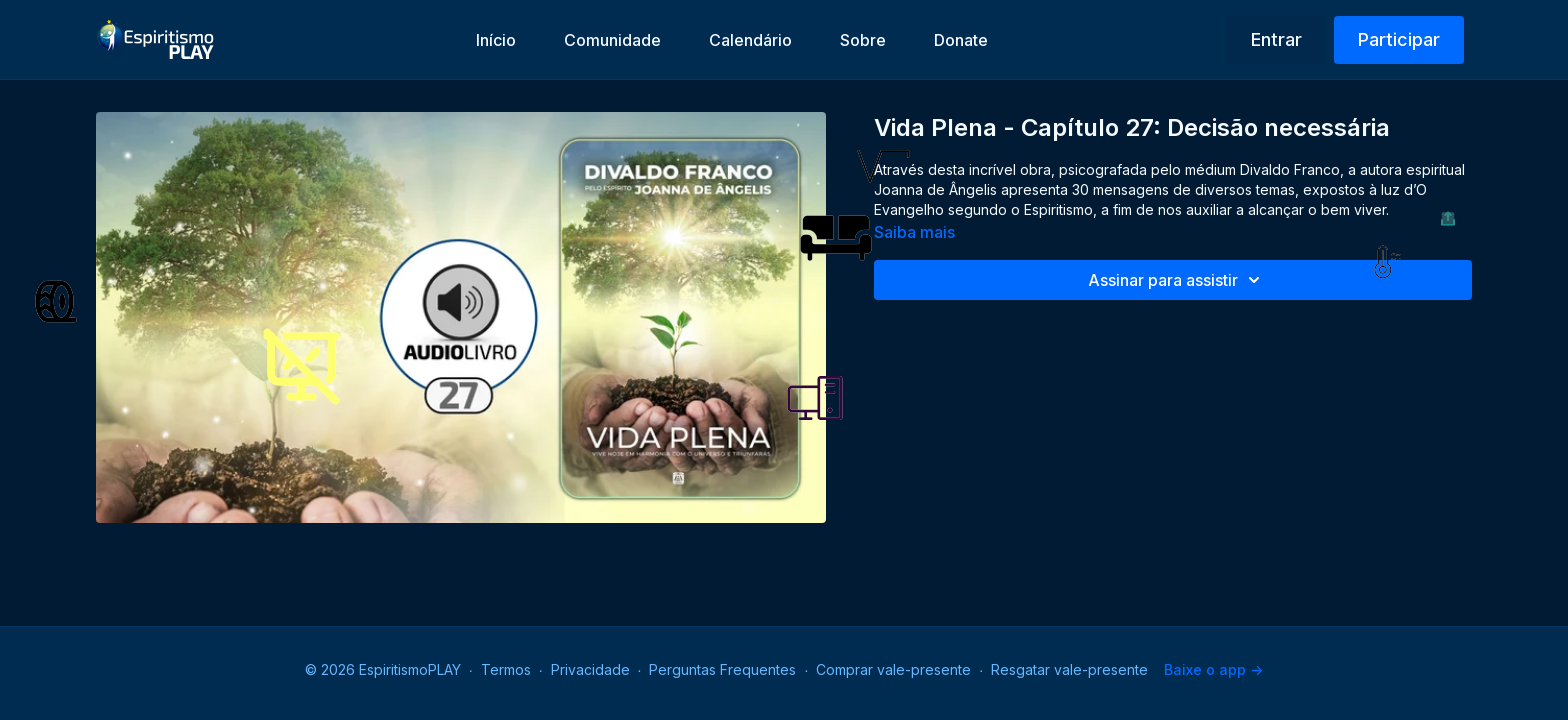 Image resolution: width=1568 pixels, height=720 pixels. I want to click on insert a square root symbol, so click(881, 162).